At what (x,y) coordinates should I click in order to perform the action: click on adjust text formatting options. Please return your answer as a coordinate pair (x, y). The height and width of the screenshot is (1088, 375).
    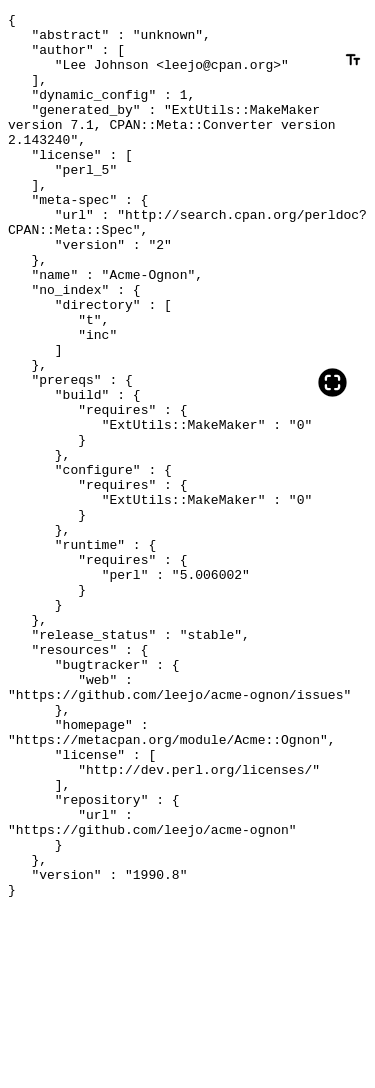
    Looking at the image, I should click on (353, 60).